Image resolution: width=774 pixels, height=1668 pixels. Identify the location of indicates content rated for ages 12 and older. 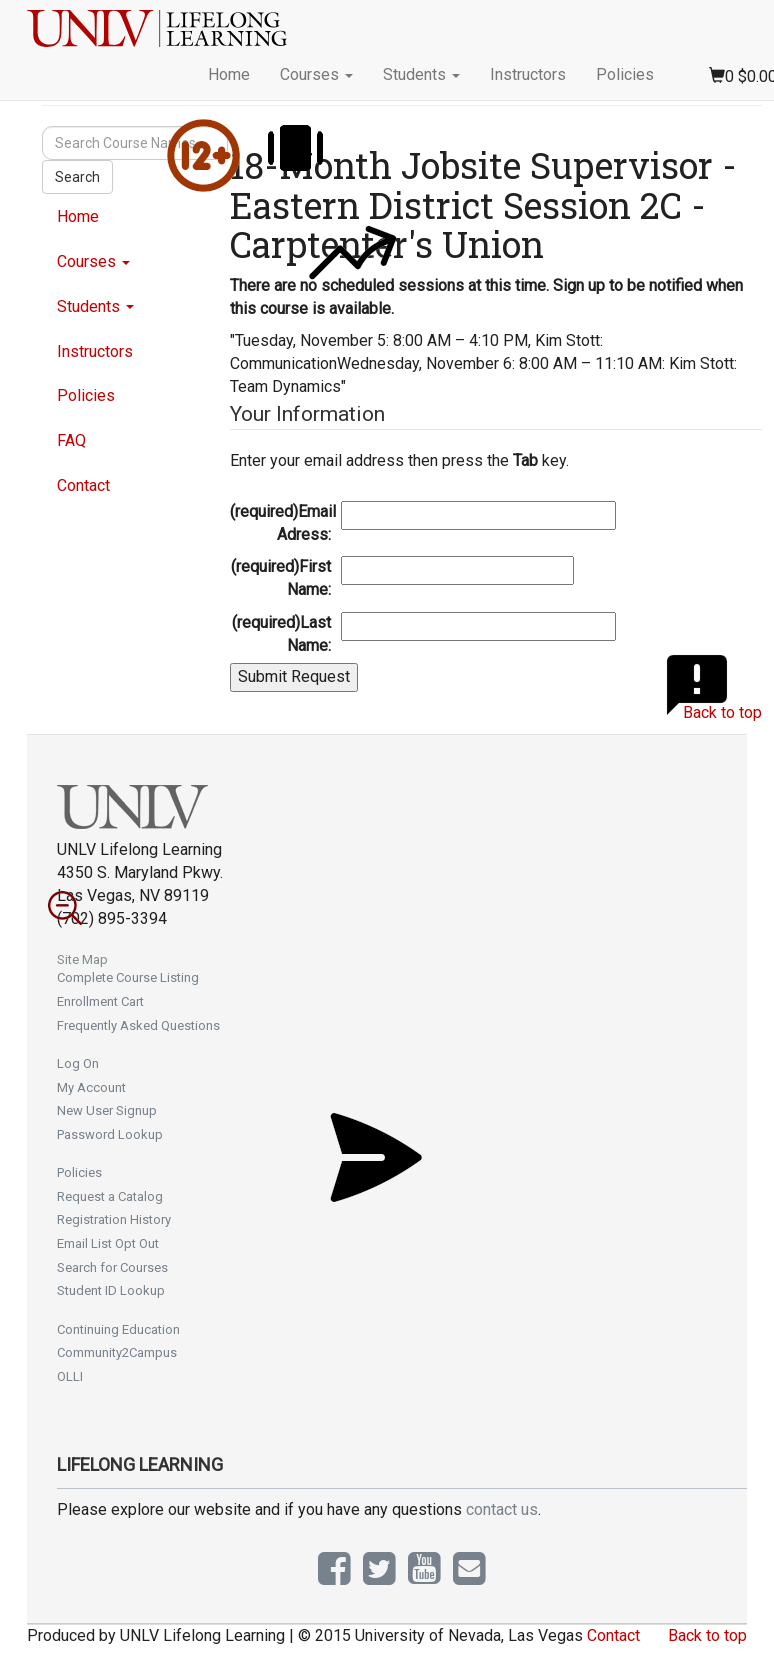
(203, 155).